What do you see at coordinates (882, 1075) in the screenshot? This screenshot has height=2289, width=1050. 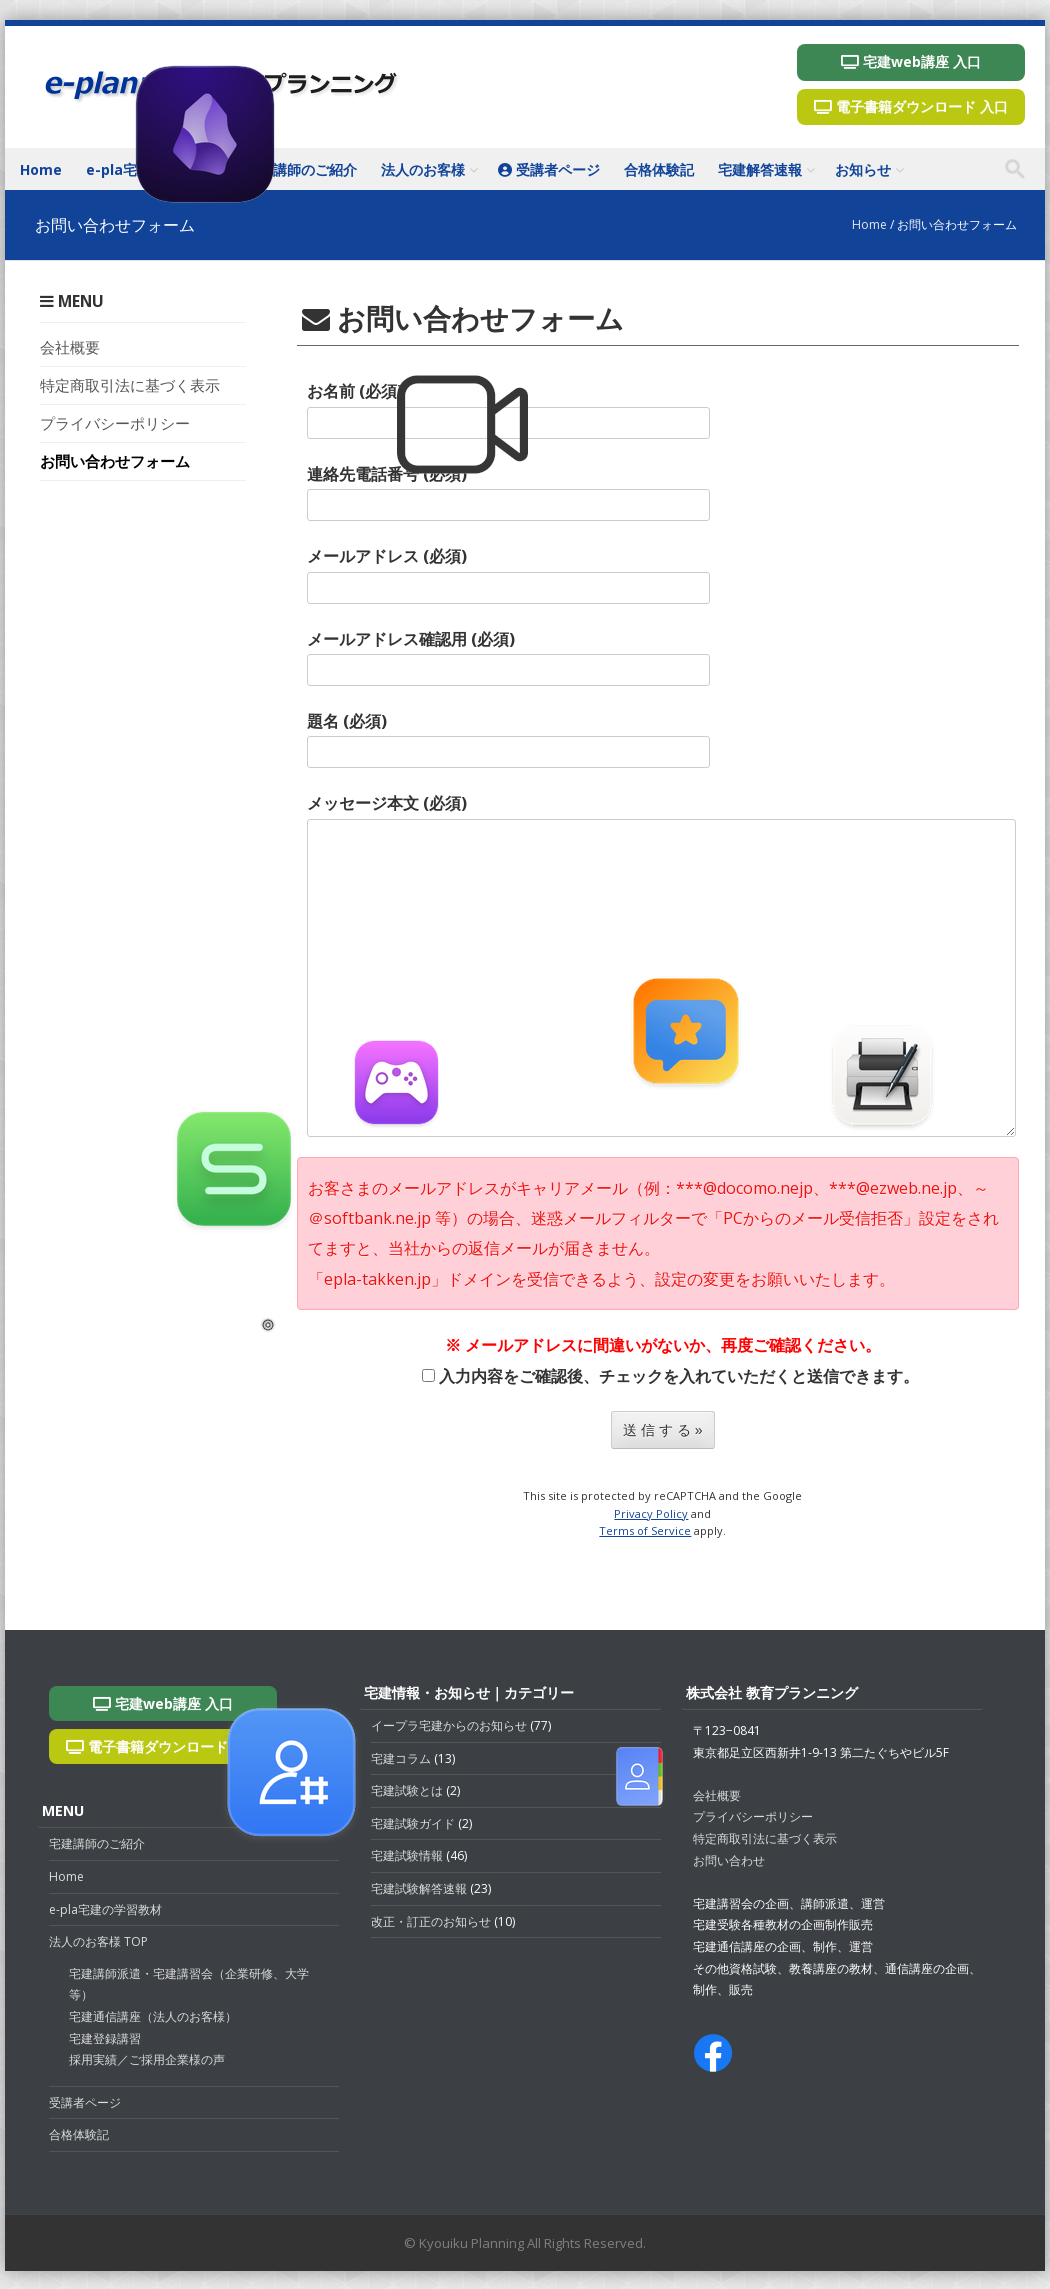 I see `open print editor application` at bounding box center [882, 1075].